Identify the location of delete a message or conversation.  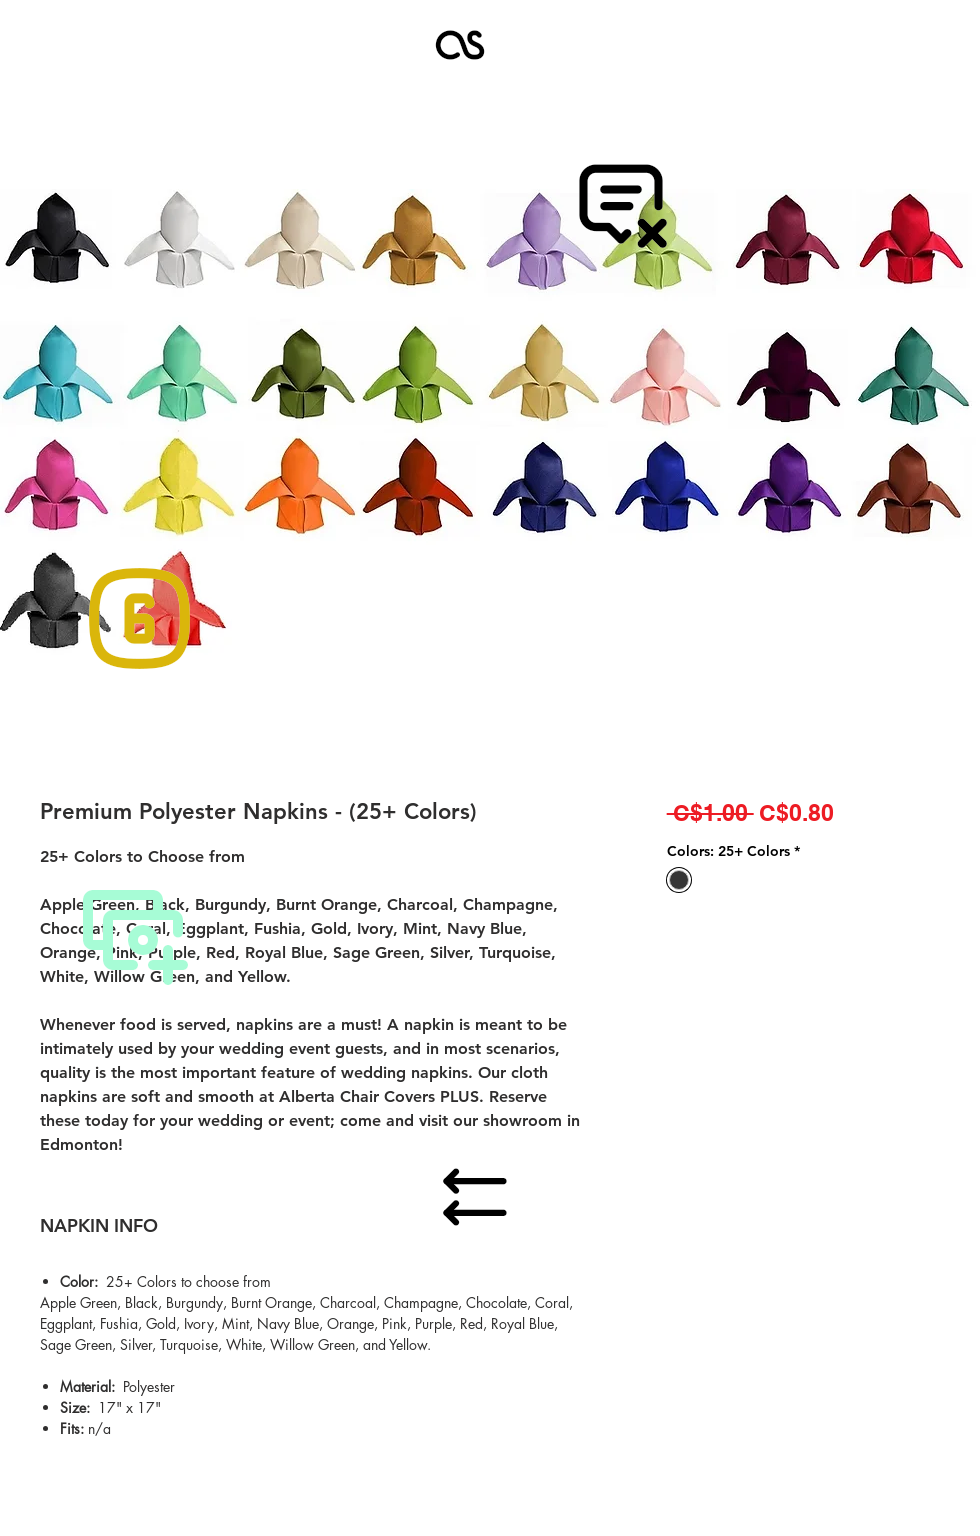
(621, 202).